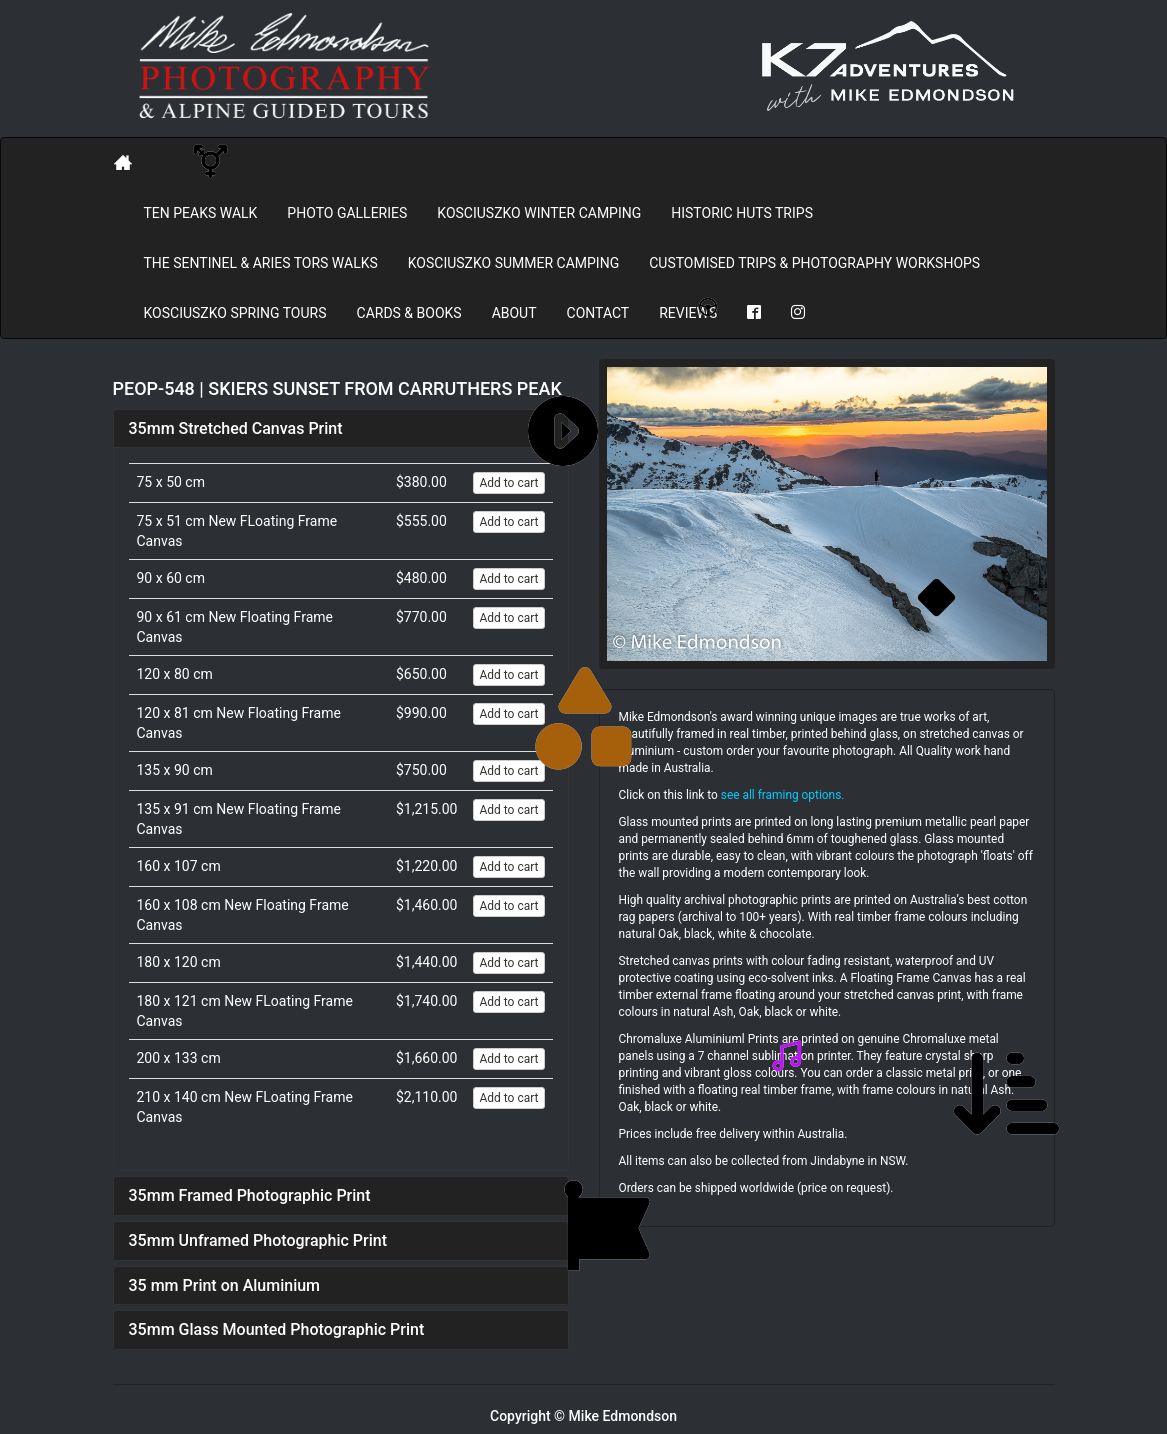 The height and width of the screenshot is (1434, 1167). Describe the element at coordinates (788, 1056) in the screenshot. I see `access music library or audio files` at that location.